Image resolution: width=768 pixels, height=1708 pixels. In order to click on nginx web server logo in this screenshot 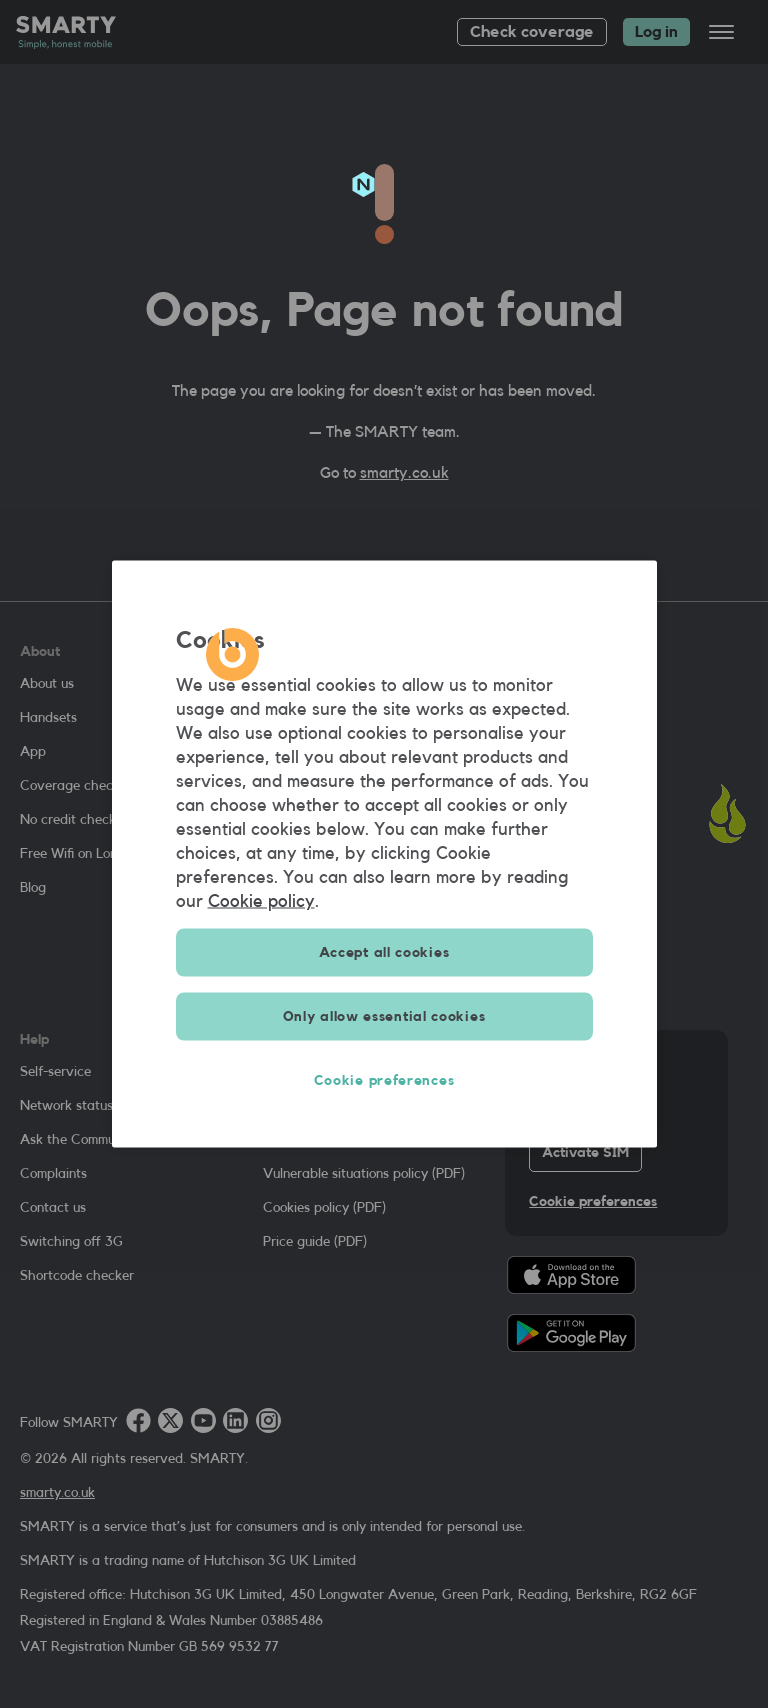, I will do `click(363, 184)`.